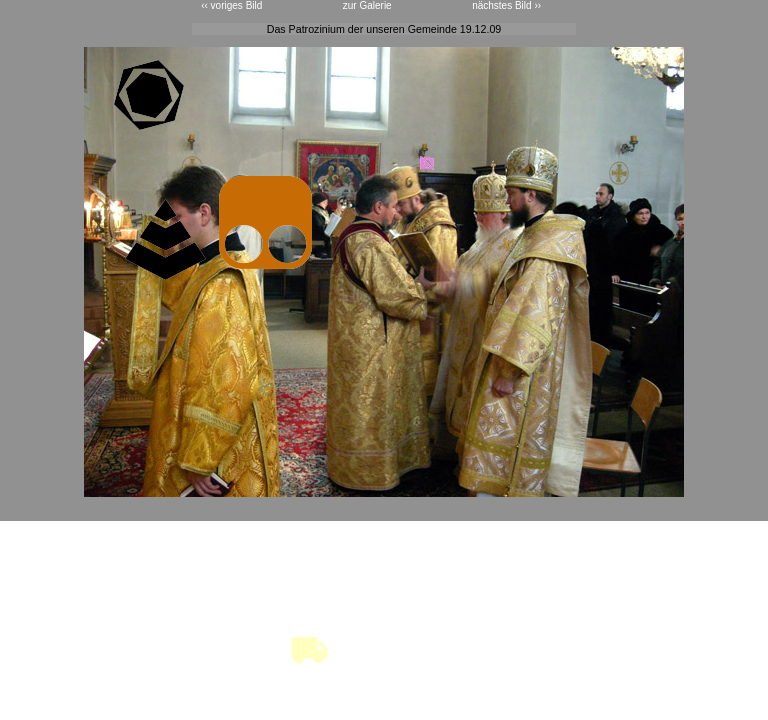 The image size is (768, 720). What do you see at coordinates (427, 163) in the screenshot?
I see `camera is disabled or turned off` at bounding box center [427, 163].